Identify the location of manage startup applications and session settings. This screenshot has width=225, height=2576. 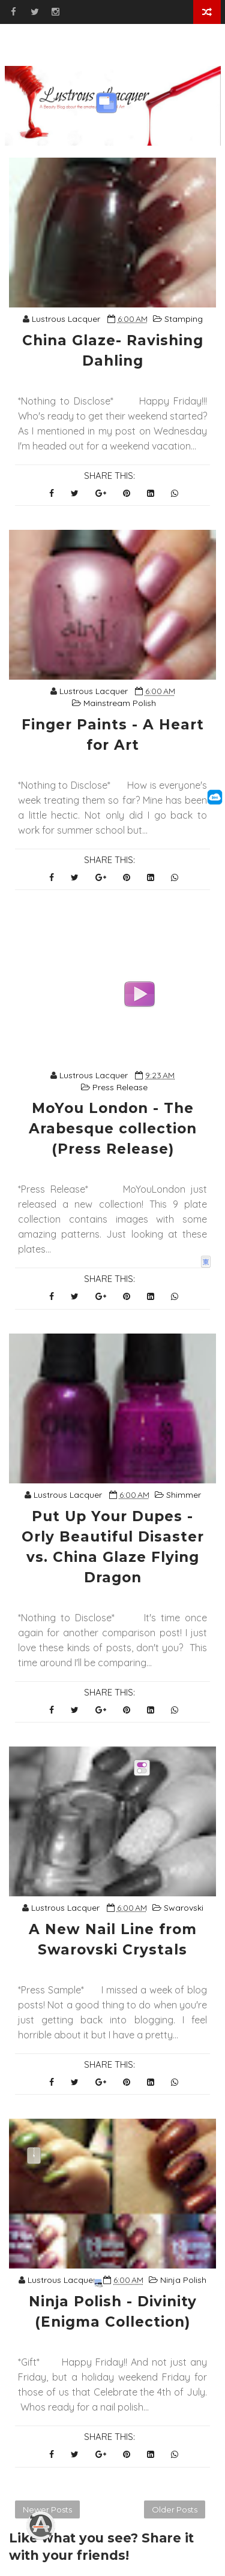
(106, 102).